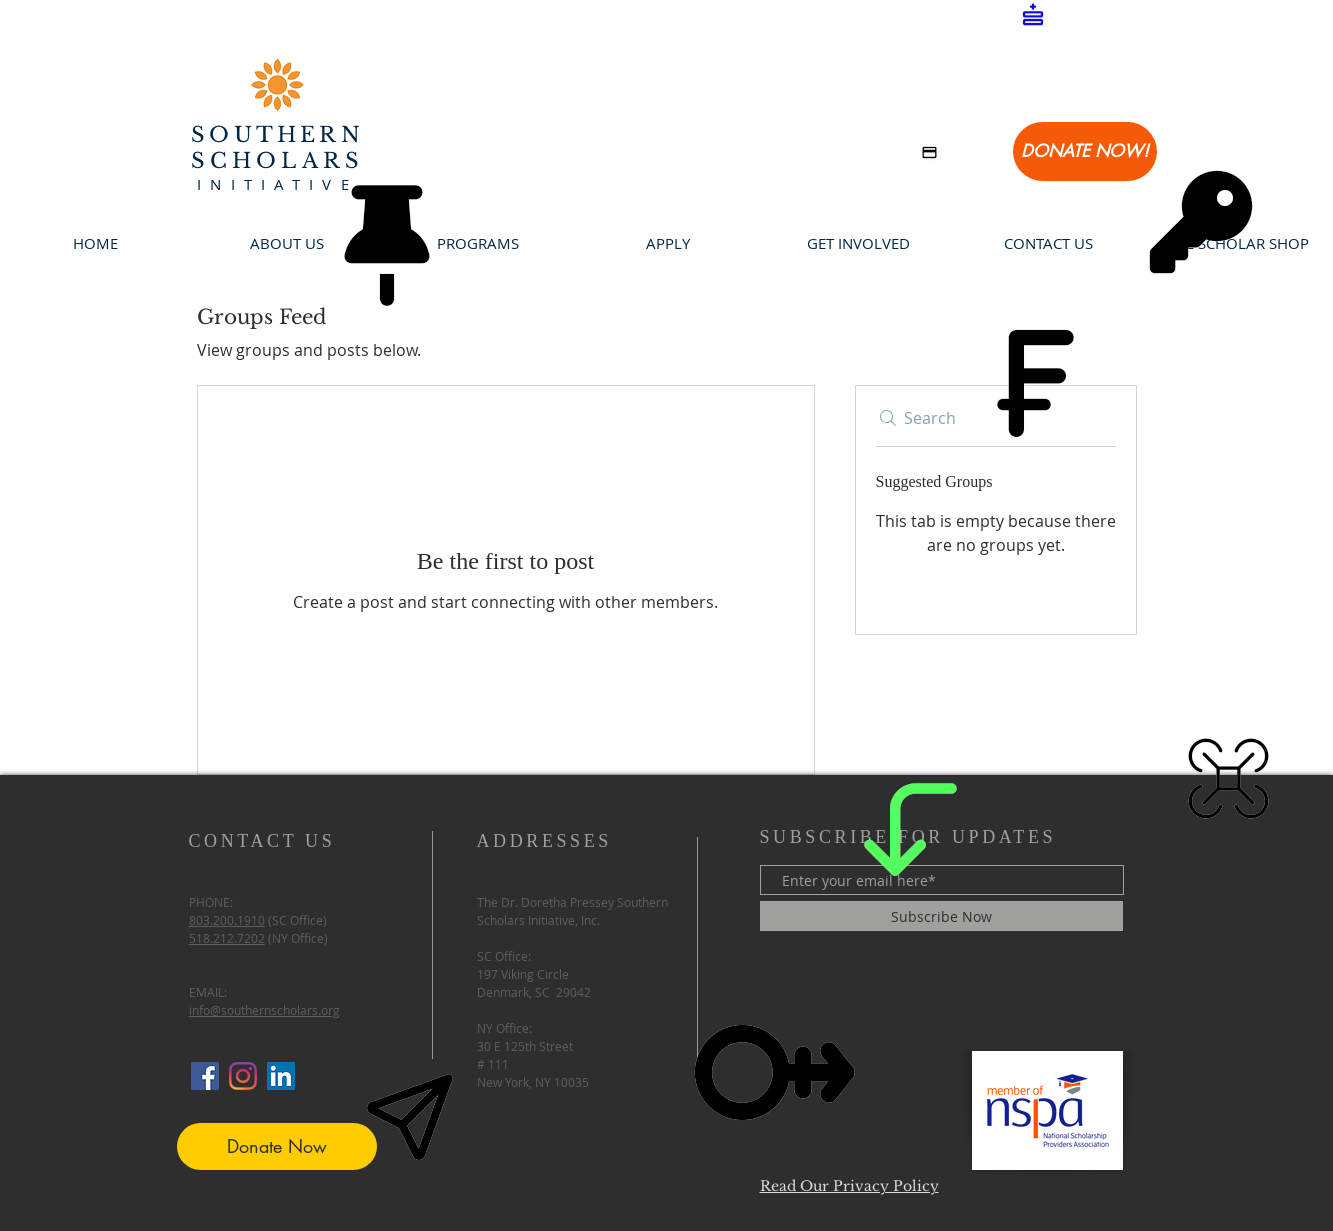 This screenshot has height=1231, width=1333. Describe the element at coordinates (1228, 778) in the screenshot. I see `access drone controls` at that location.